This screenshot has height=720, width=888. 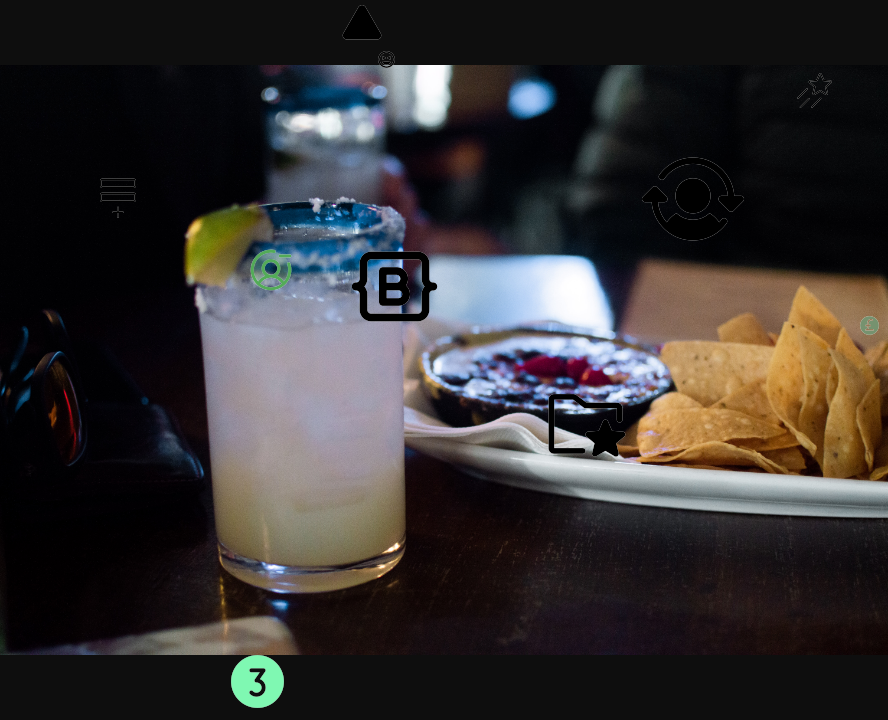 I want to click on bootstrap framework logo, so click(x=394, y=286).